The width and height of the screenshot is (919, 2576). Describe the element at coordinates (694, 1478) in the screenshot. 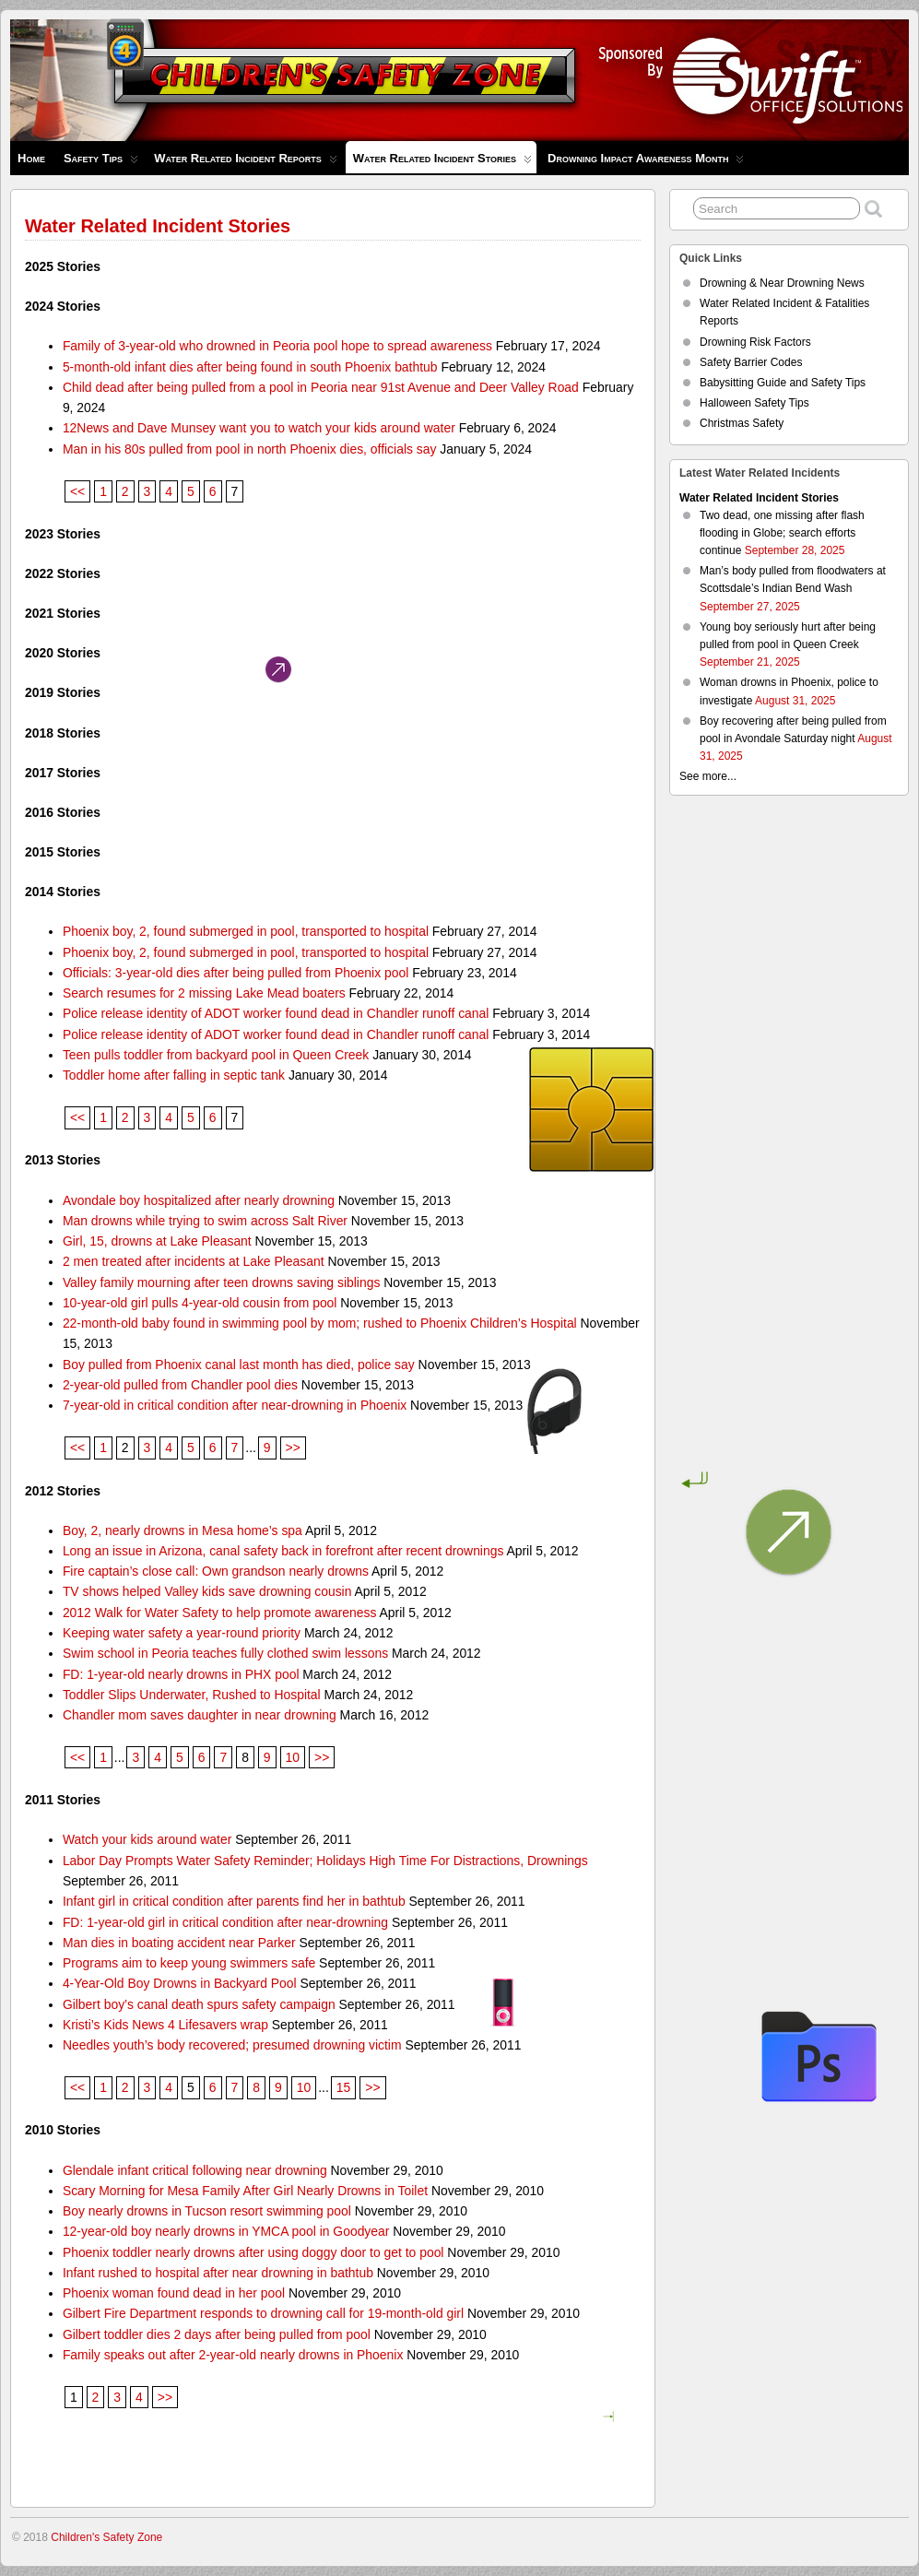

I see `reply to all recipients of an email` at that location.